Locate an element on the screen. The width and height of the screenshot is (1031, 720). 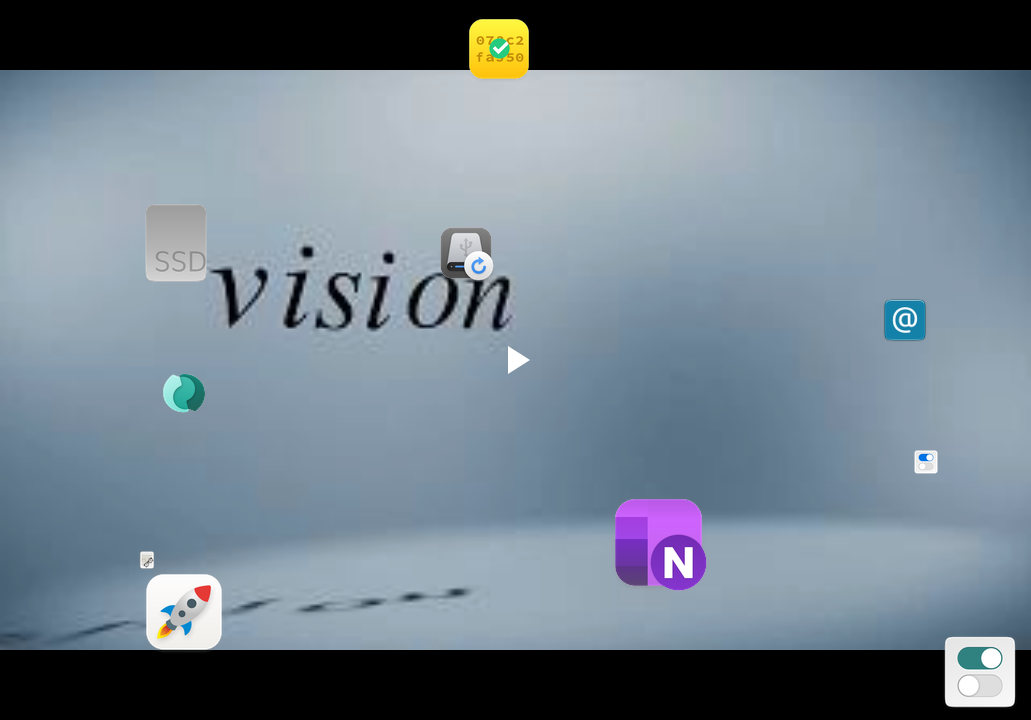
open unity tweak tool settings is located at coordinates (926, 462).